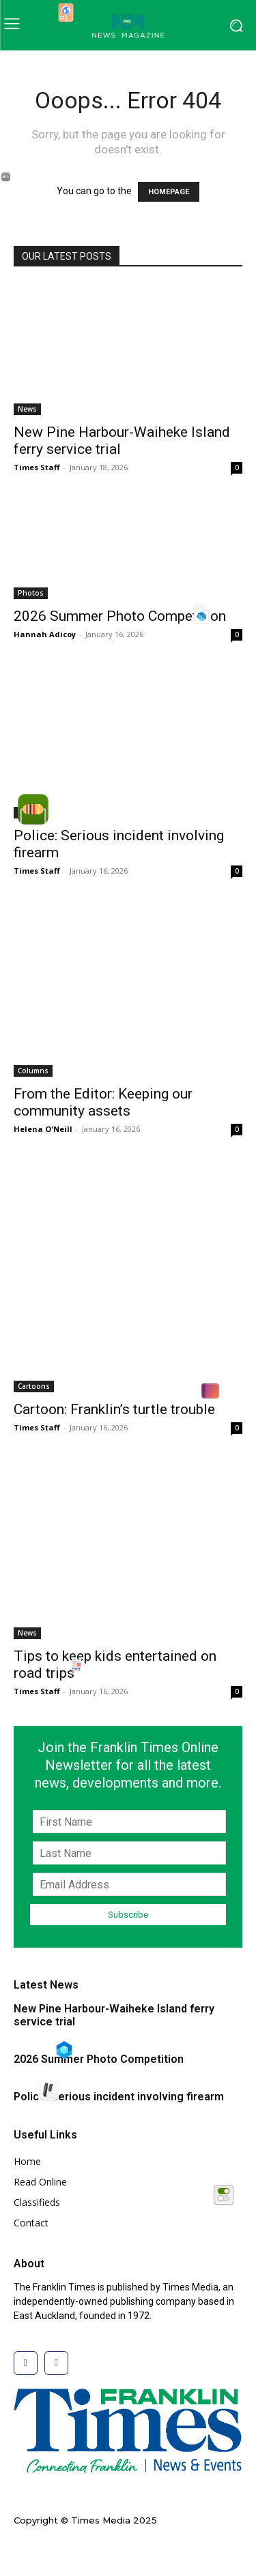  What do you see at coordinates (48, 2089) in the screenshot?
I see `open stacks task manager app` at bounding box center [48, 2089].